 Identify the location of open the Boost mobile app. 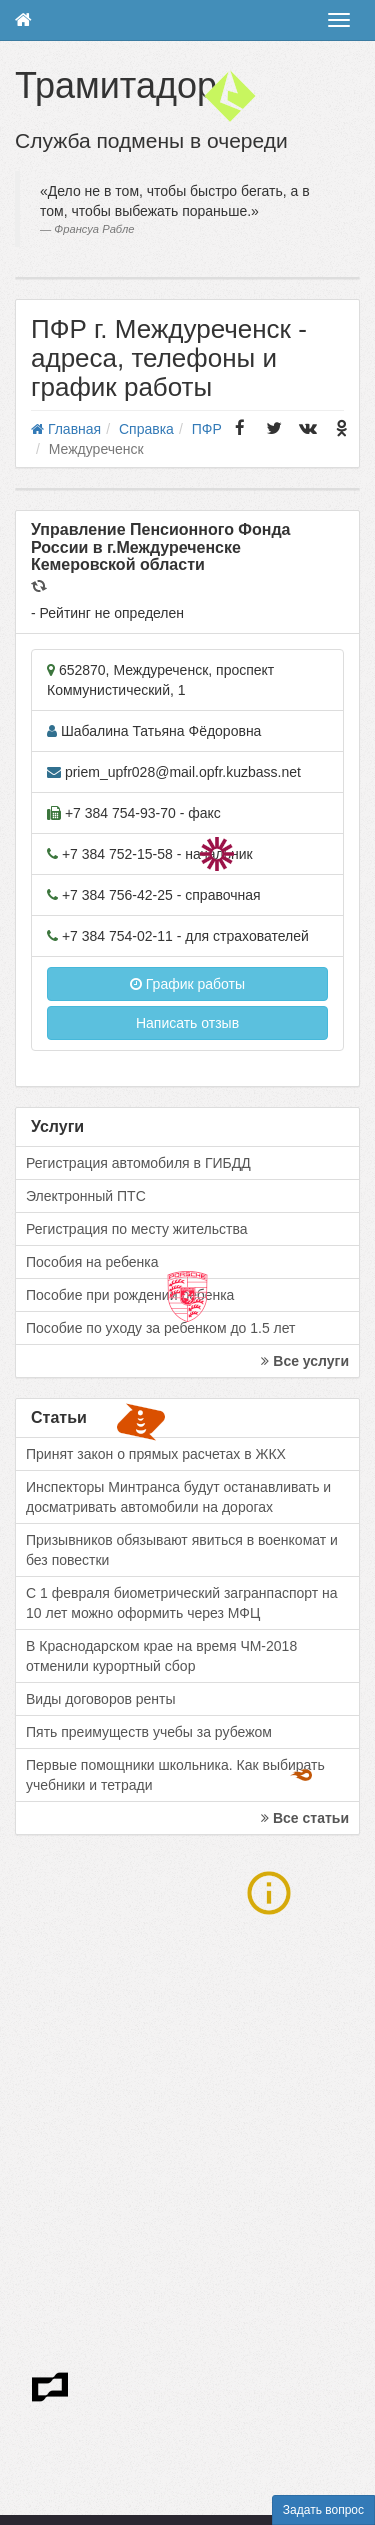
(141, 1422).